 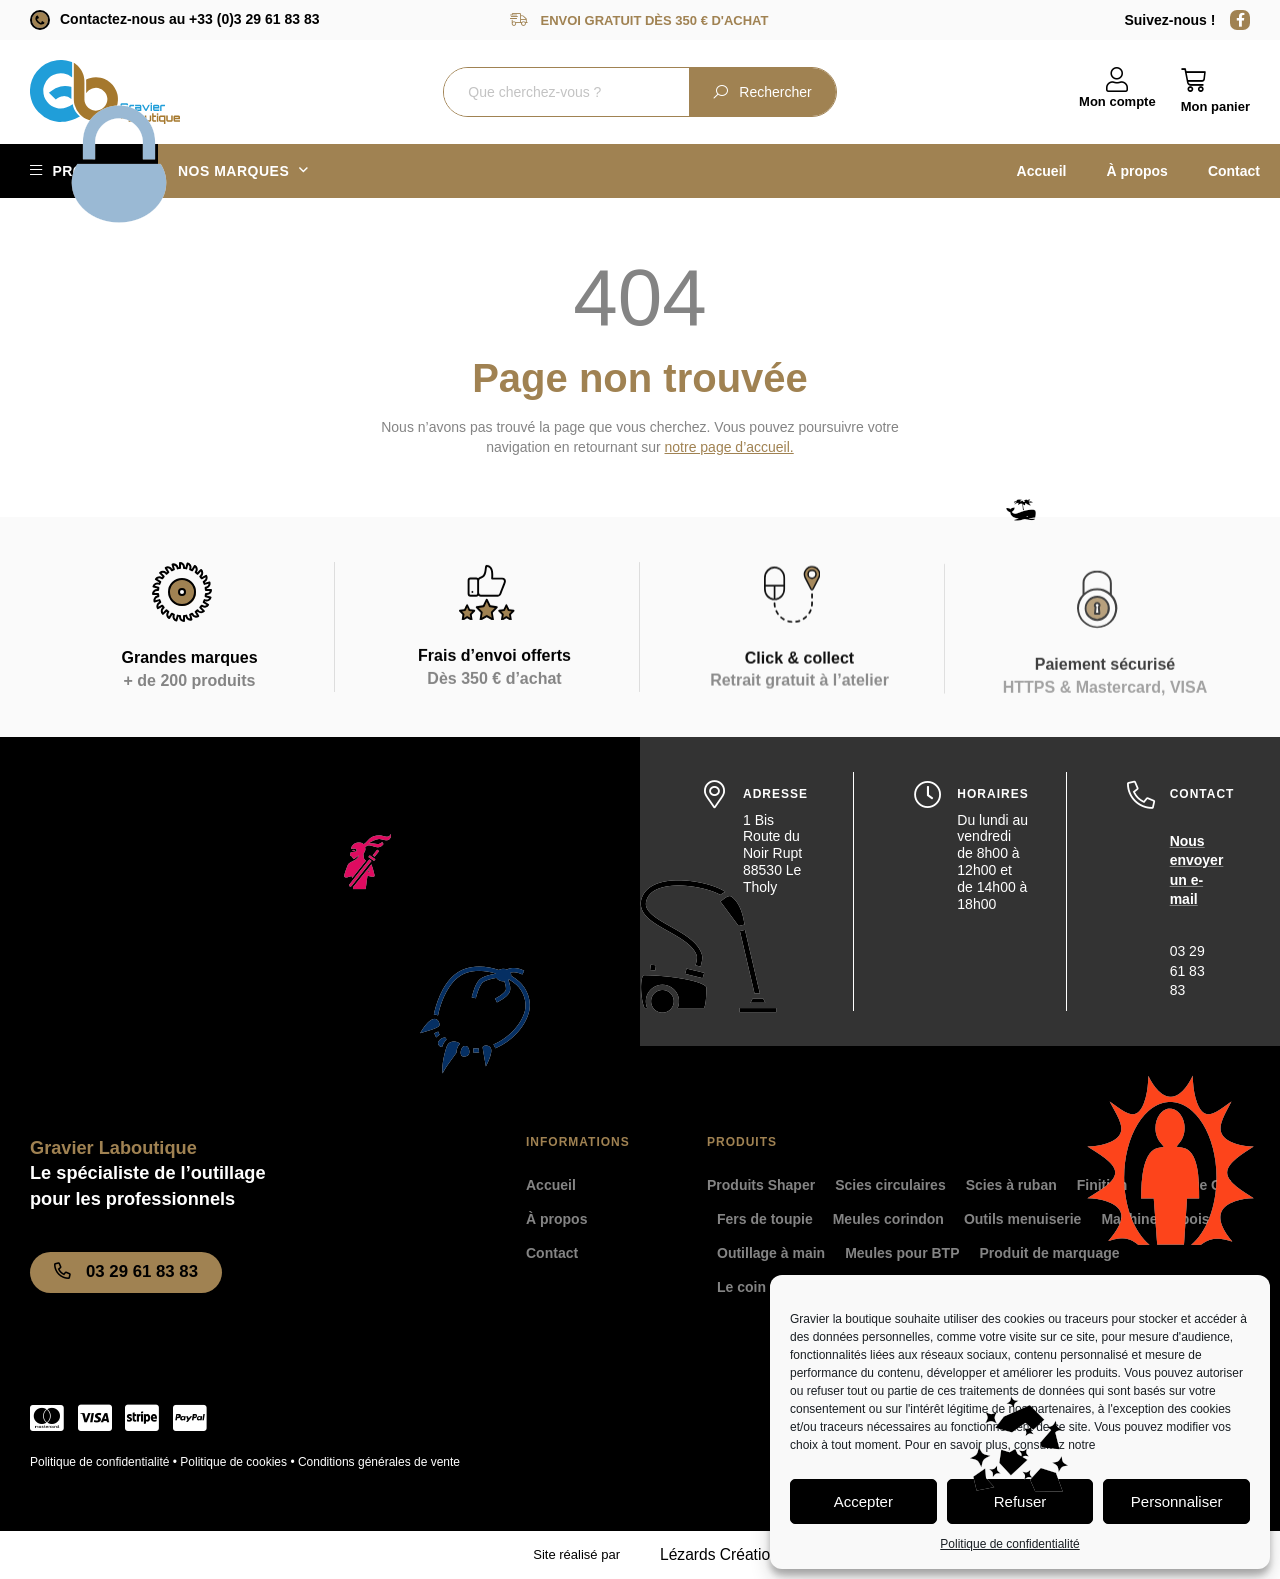 What do you see at coordinates (367, 861) in the screenshot?
I see `select ninja character class` at bounding box center [367, 861].